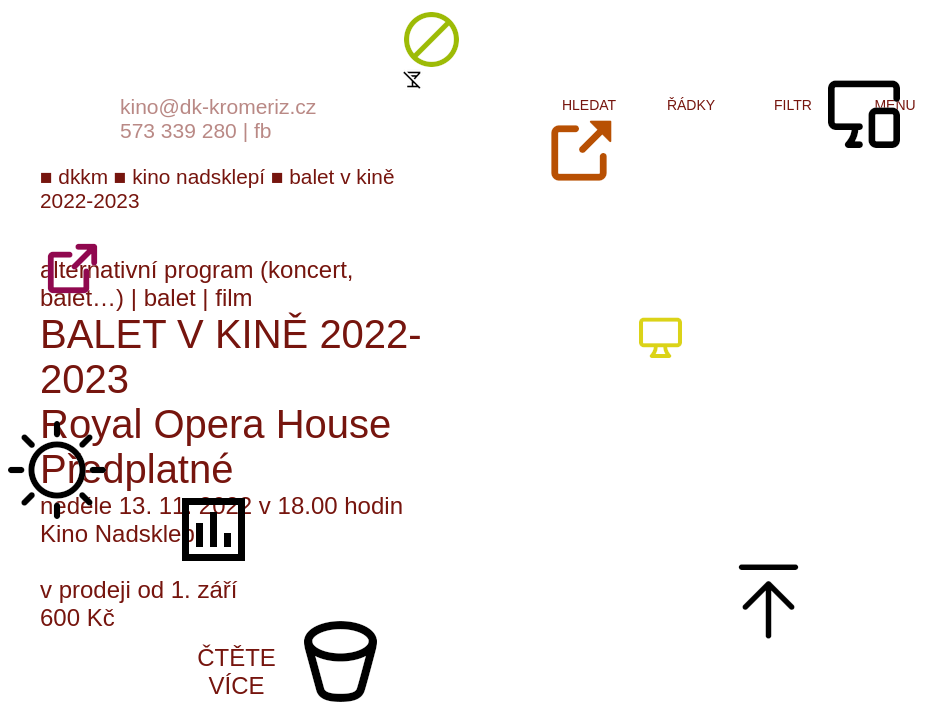  Describe the element at coordinates (864, 112) in the screenshot. I see `view connected devices` at that location.